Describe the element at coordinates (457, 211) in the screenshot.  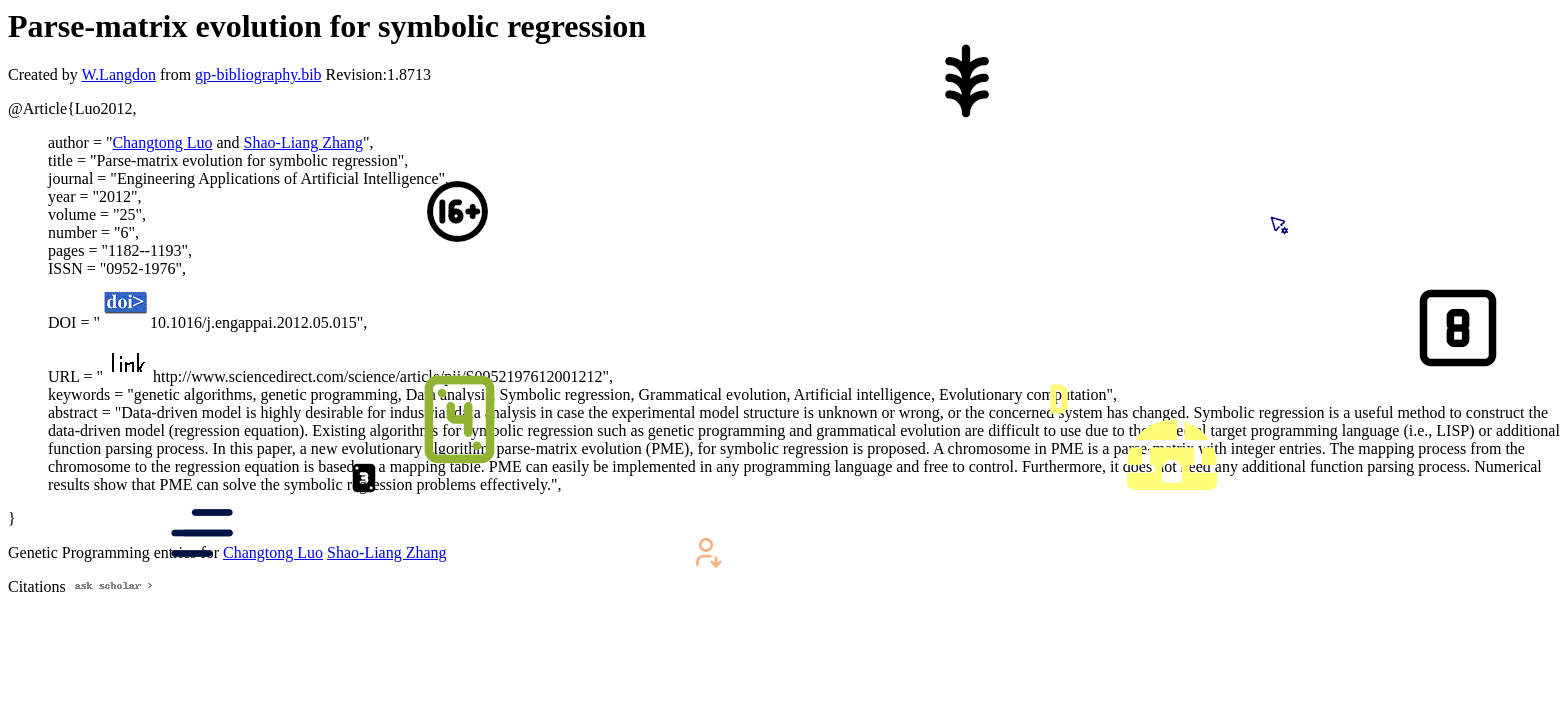
I see `indicates content rated for ages 16 and older` at that location.